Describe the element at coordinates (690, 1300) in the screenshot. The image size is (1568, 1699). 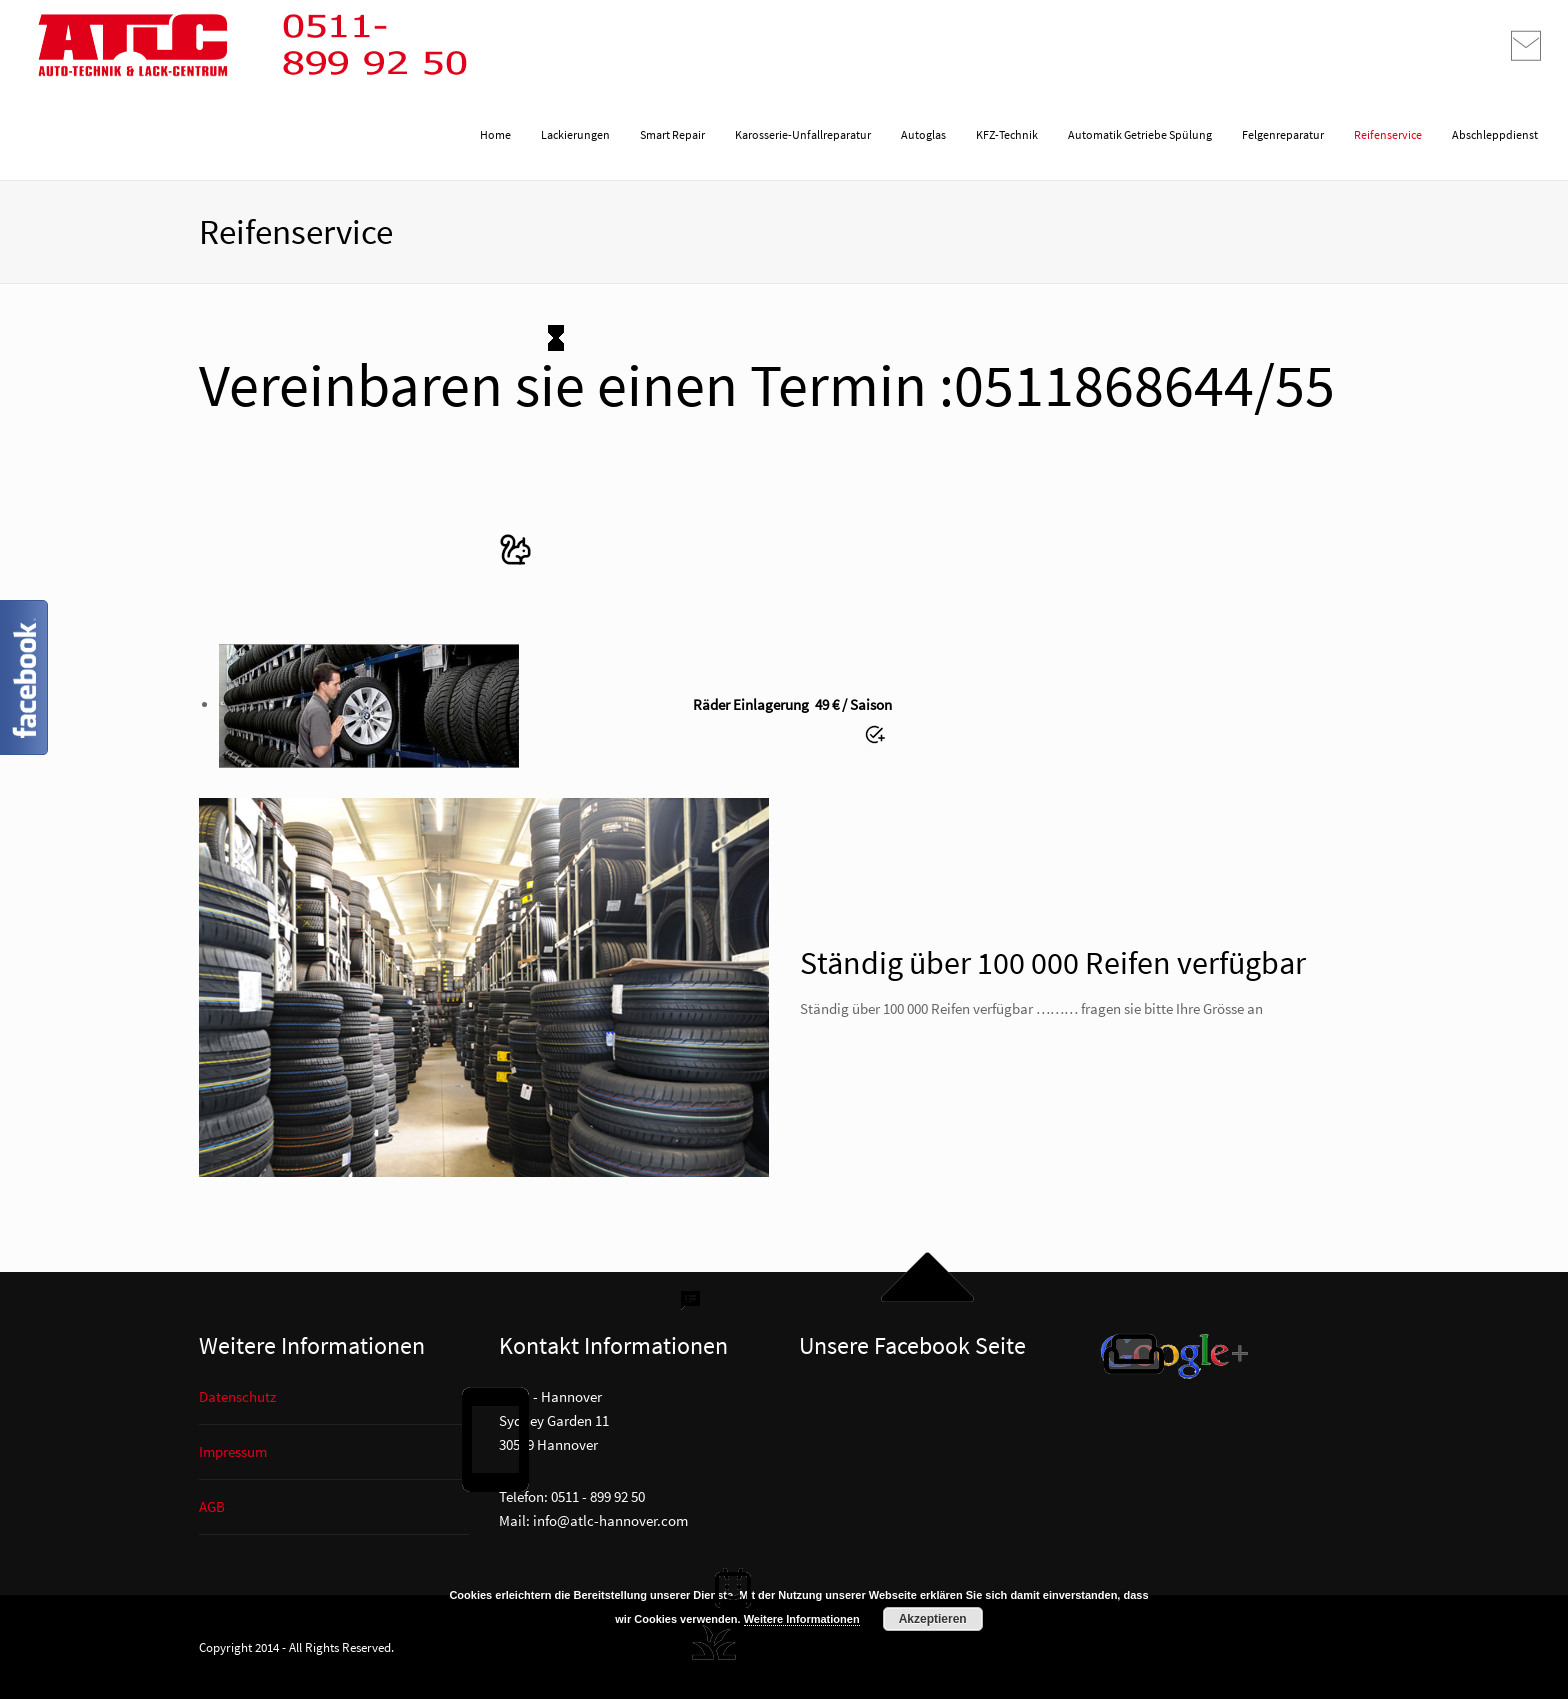
I see `view speaker notes or presentation notes` at that location.